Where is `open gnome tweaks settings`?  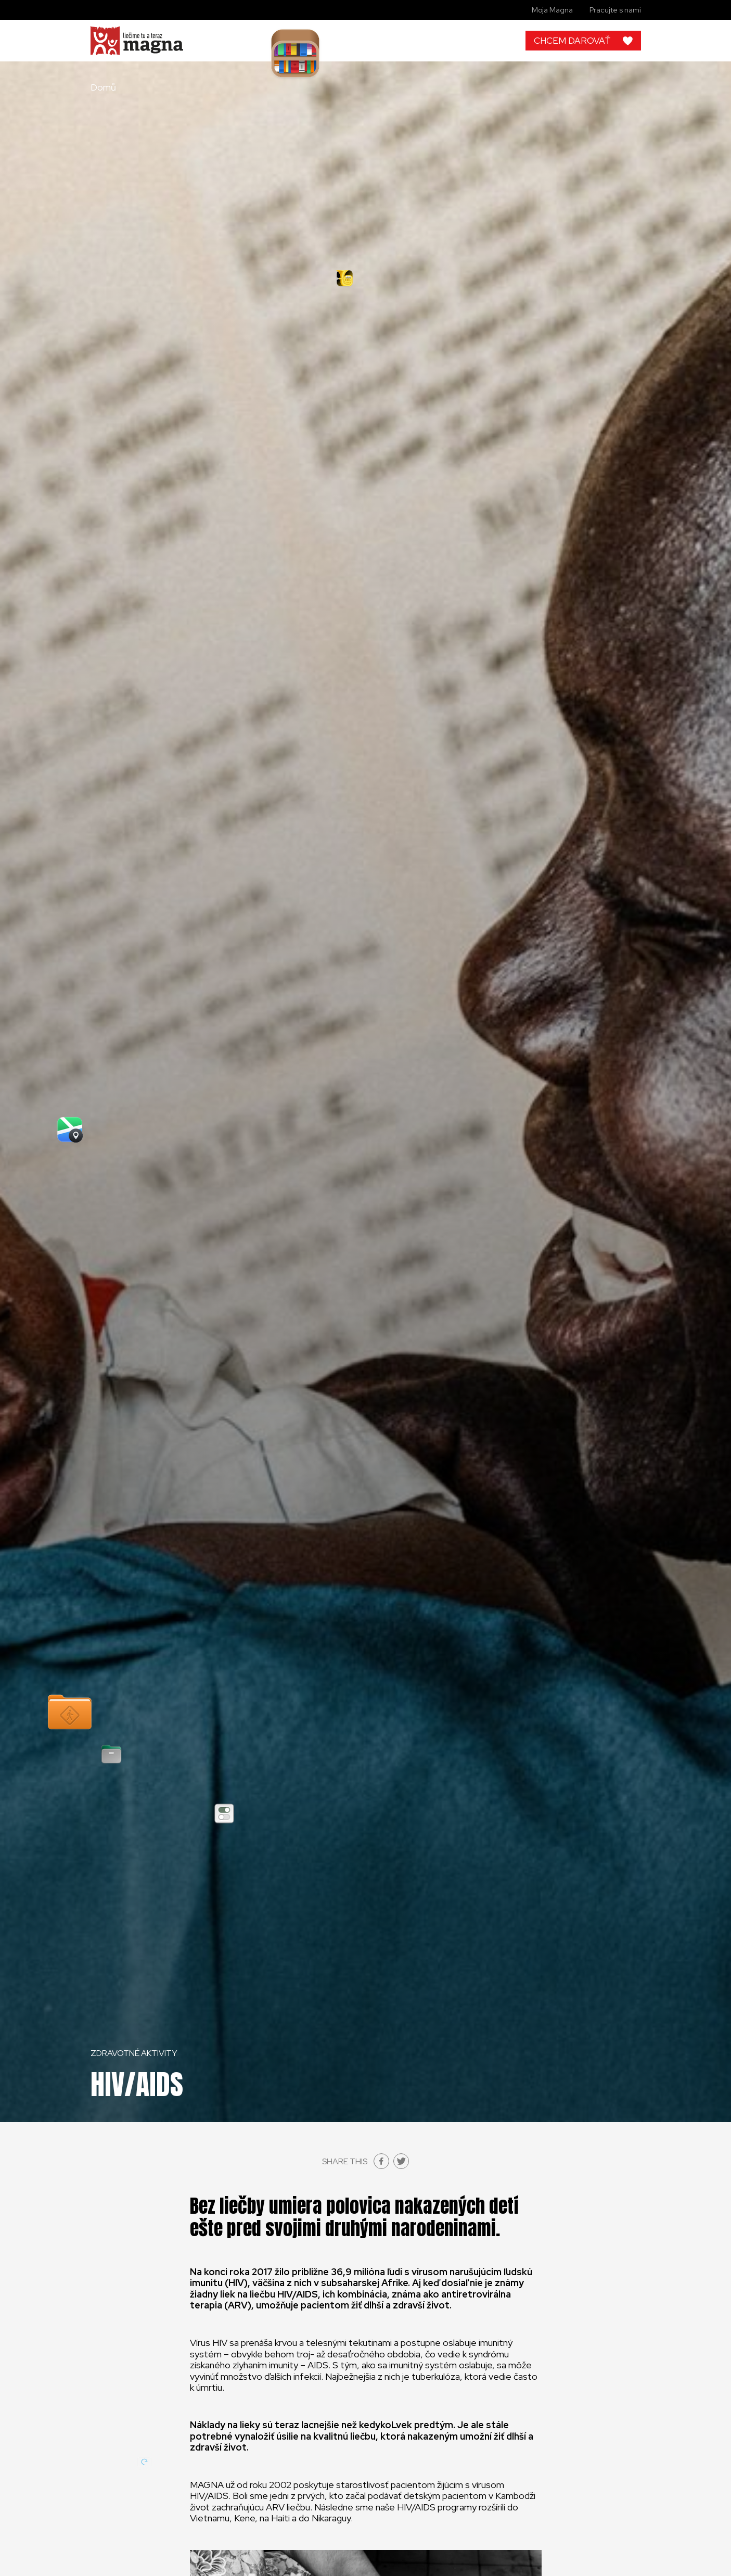 open gnome tweaks settings is located at coordinates (224, 1813).